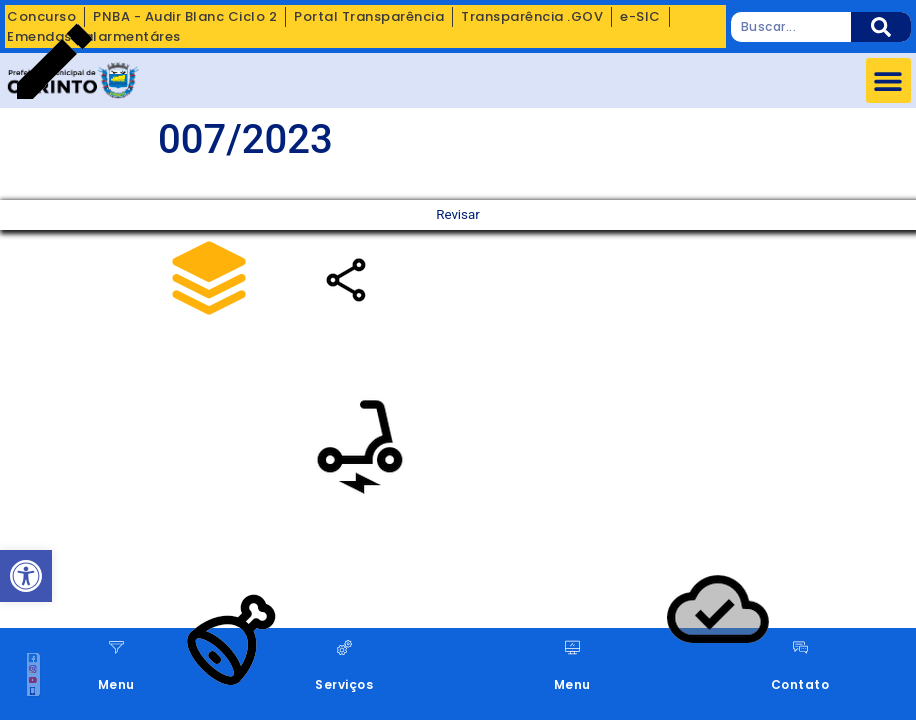 This screenshot has width=916, height=720. I want to click on filter recipes by meat dishes, so click(232, 638).